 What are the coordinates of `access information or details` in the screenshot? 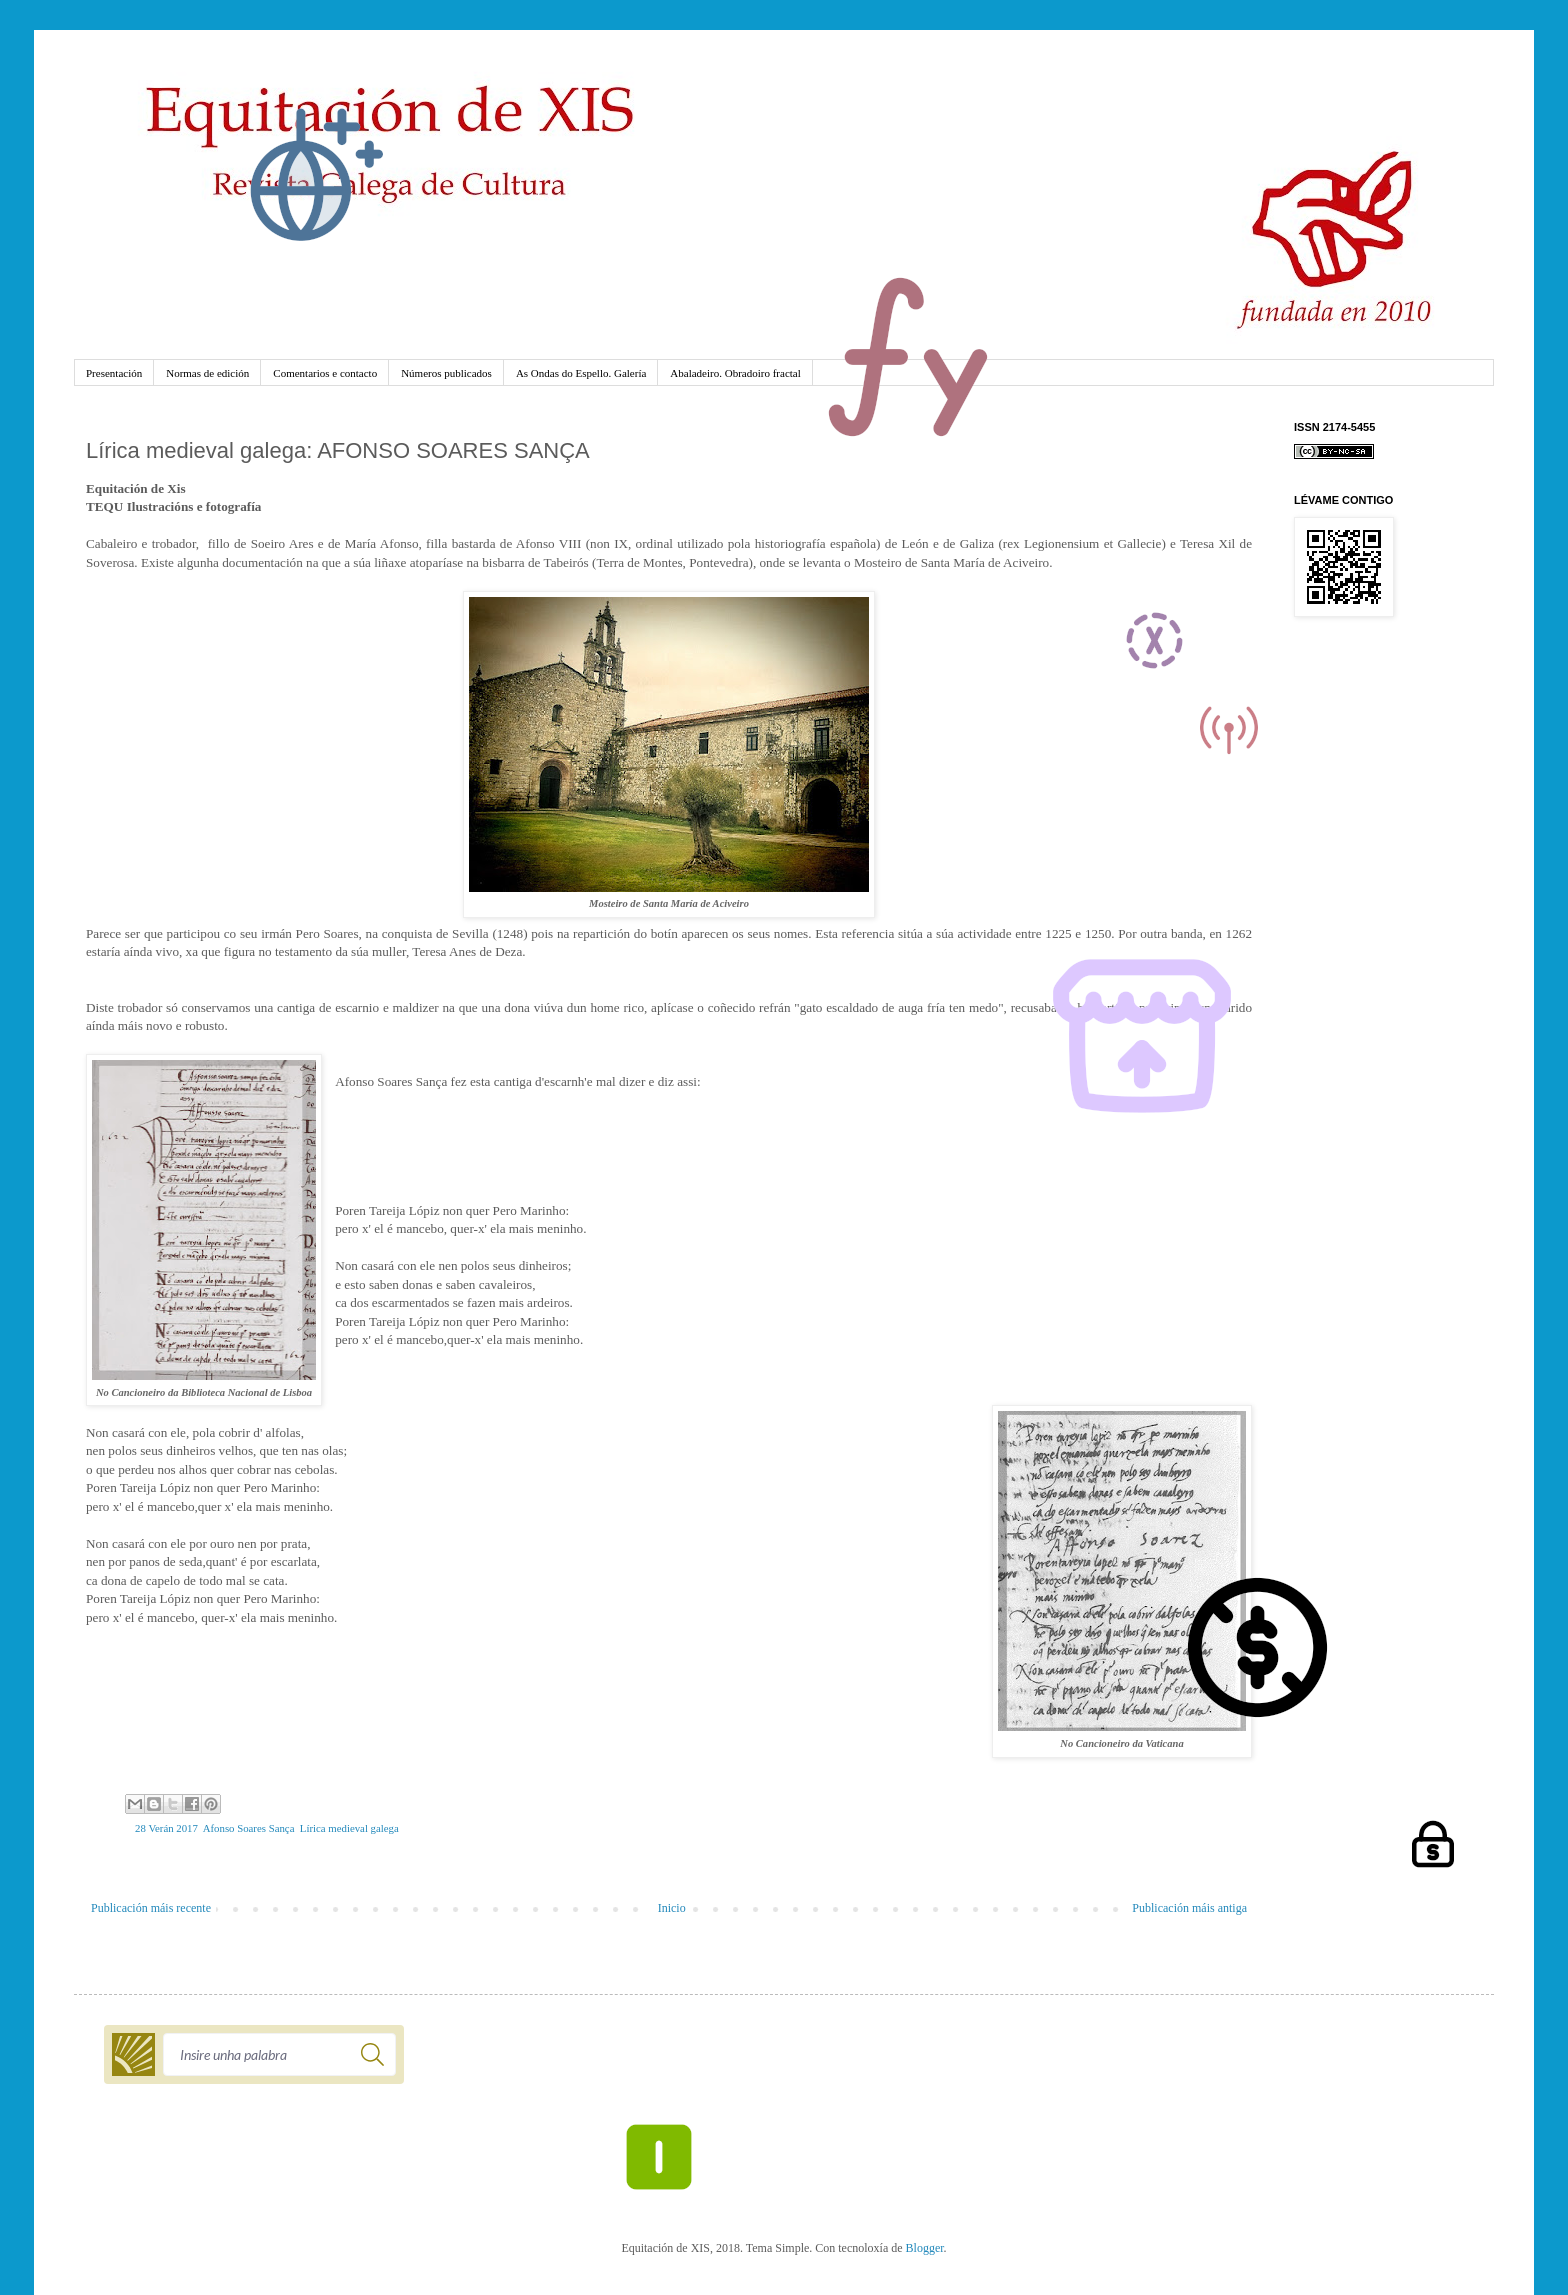 It's located at (659, 2157).